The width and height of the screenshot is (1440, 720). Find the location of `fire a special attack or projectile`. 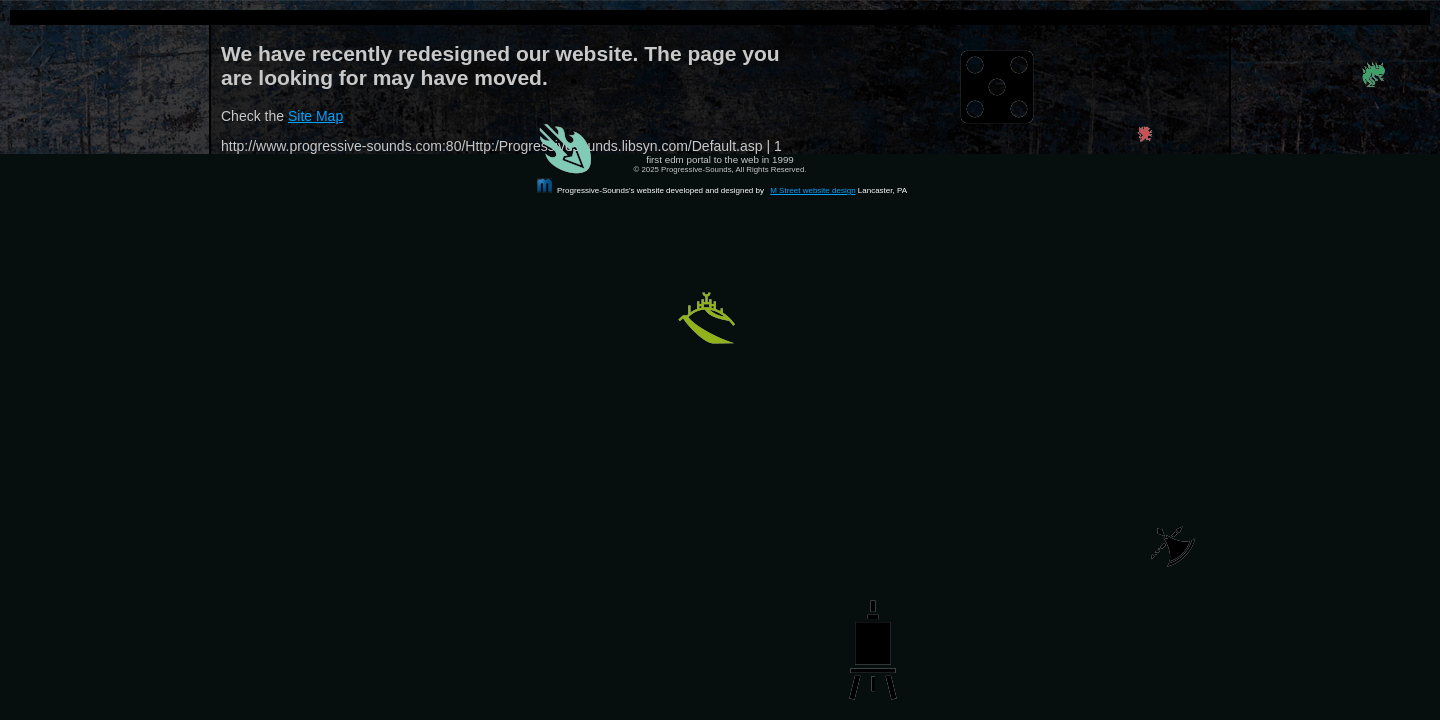

fire a special attack or projectile is located at coordinates (566, 150).